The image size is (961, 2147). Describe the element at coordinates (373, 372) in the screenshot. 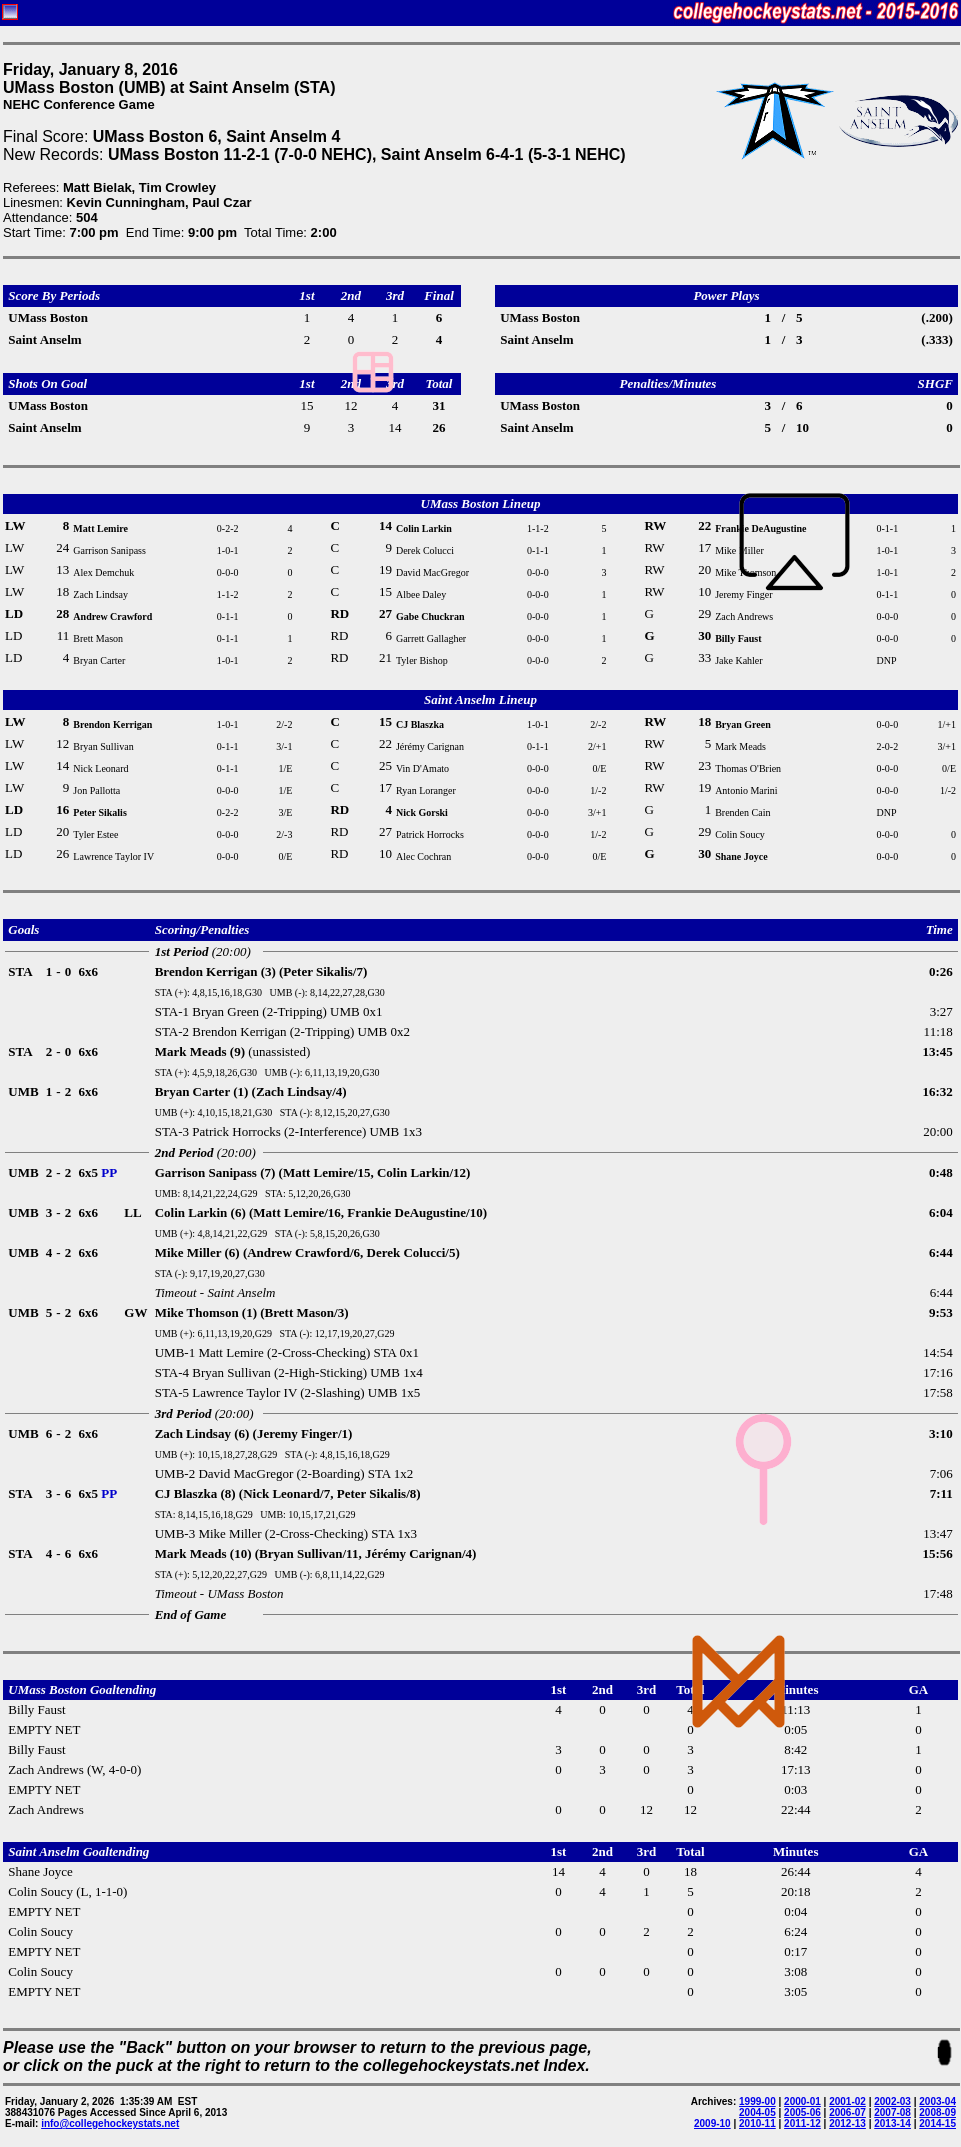

I see `switch to split board layout view` at that location.